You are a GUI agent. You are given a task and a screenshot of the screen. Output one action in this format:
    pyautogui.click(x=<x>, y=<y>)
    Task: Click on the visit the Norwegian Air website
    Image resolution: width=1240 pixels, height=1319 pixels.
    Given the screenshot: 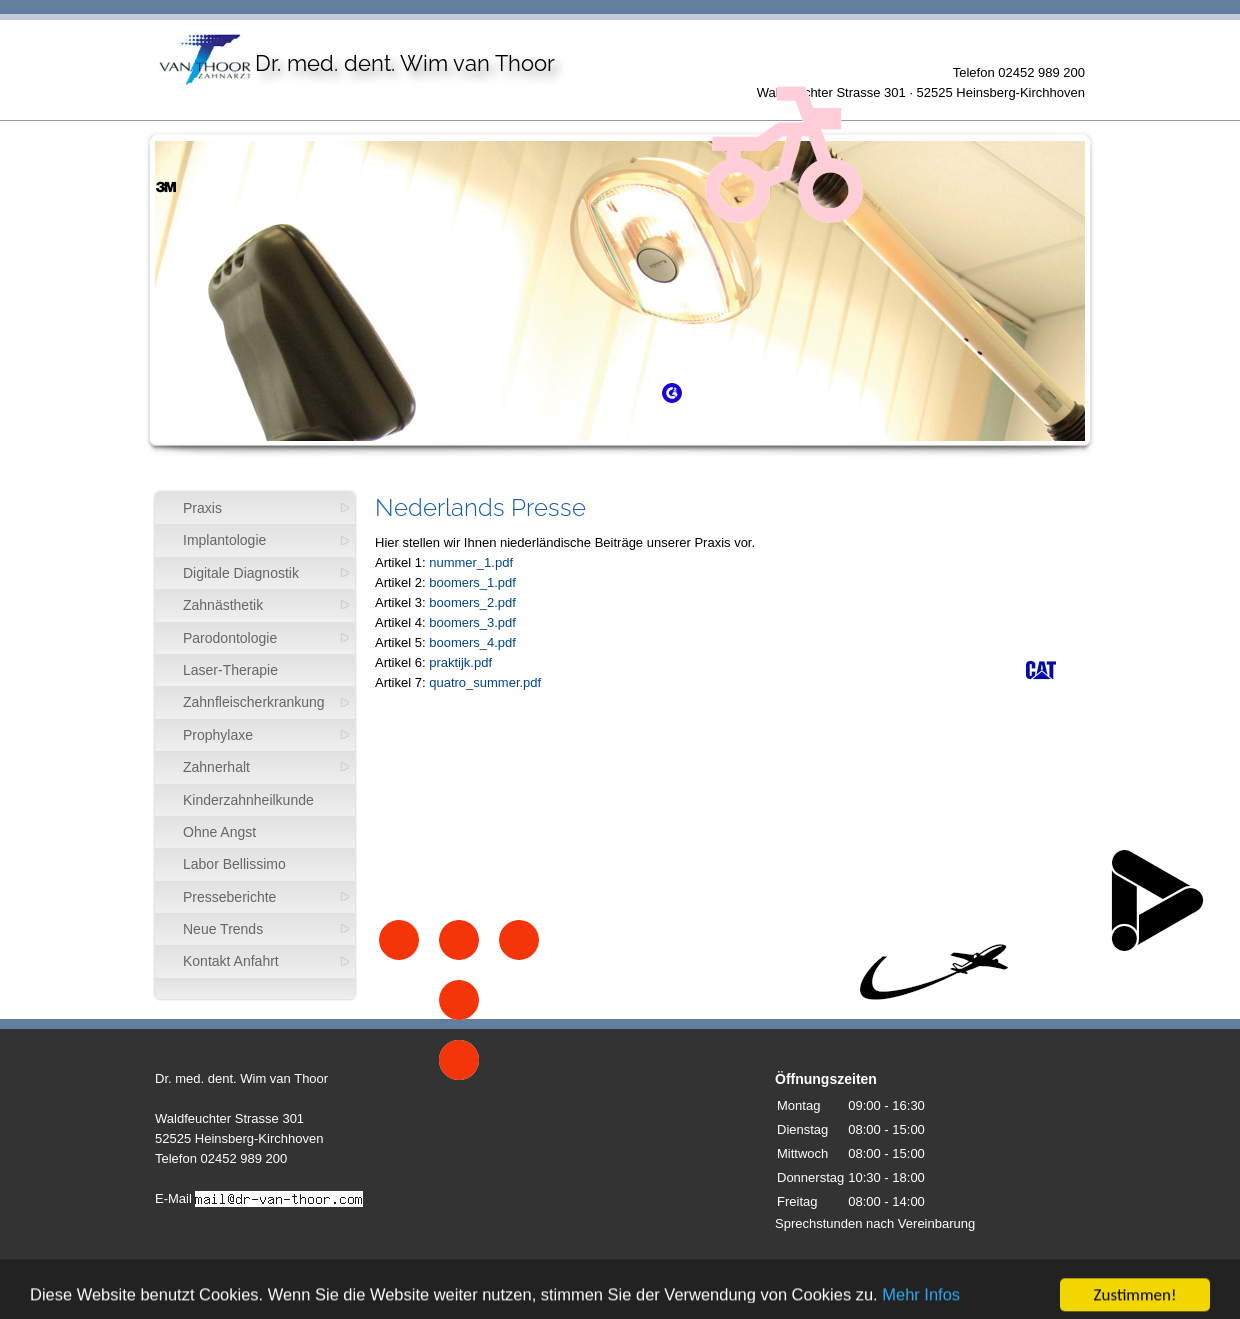 What is the action you would take?
    pyautogui.click(x=934, y=972)
    